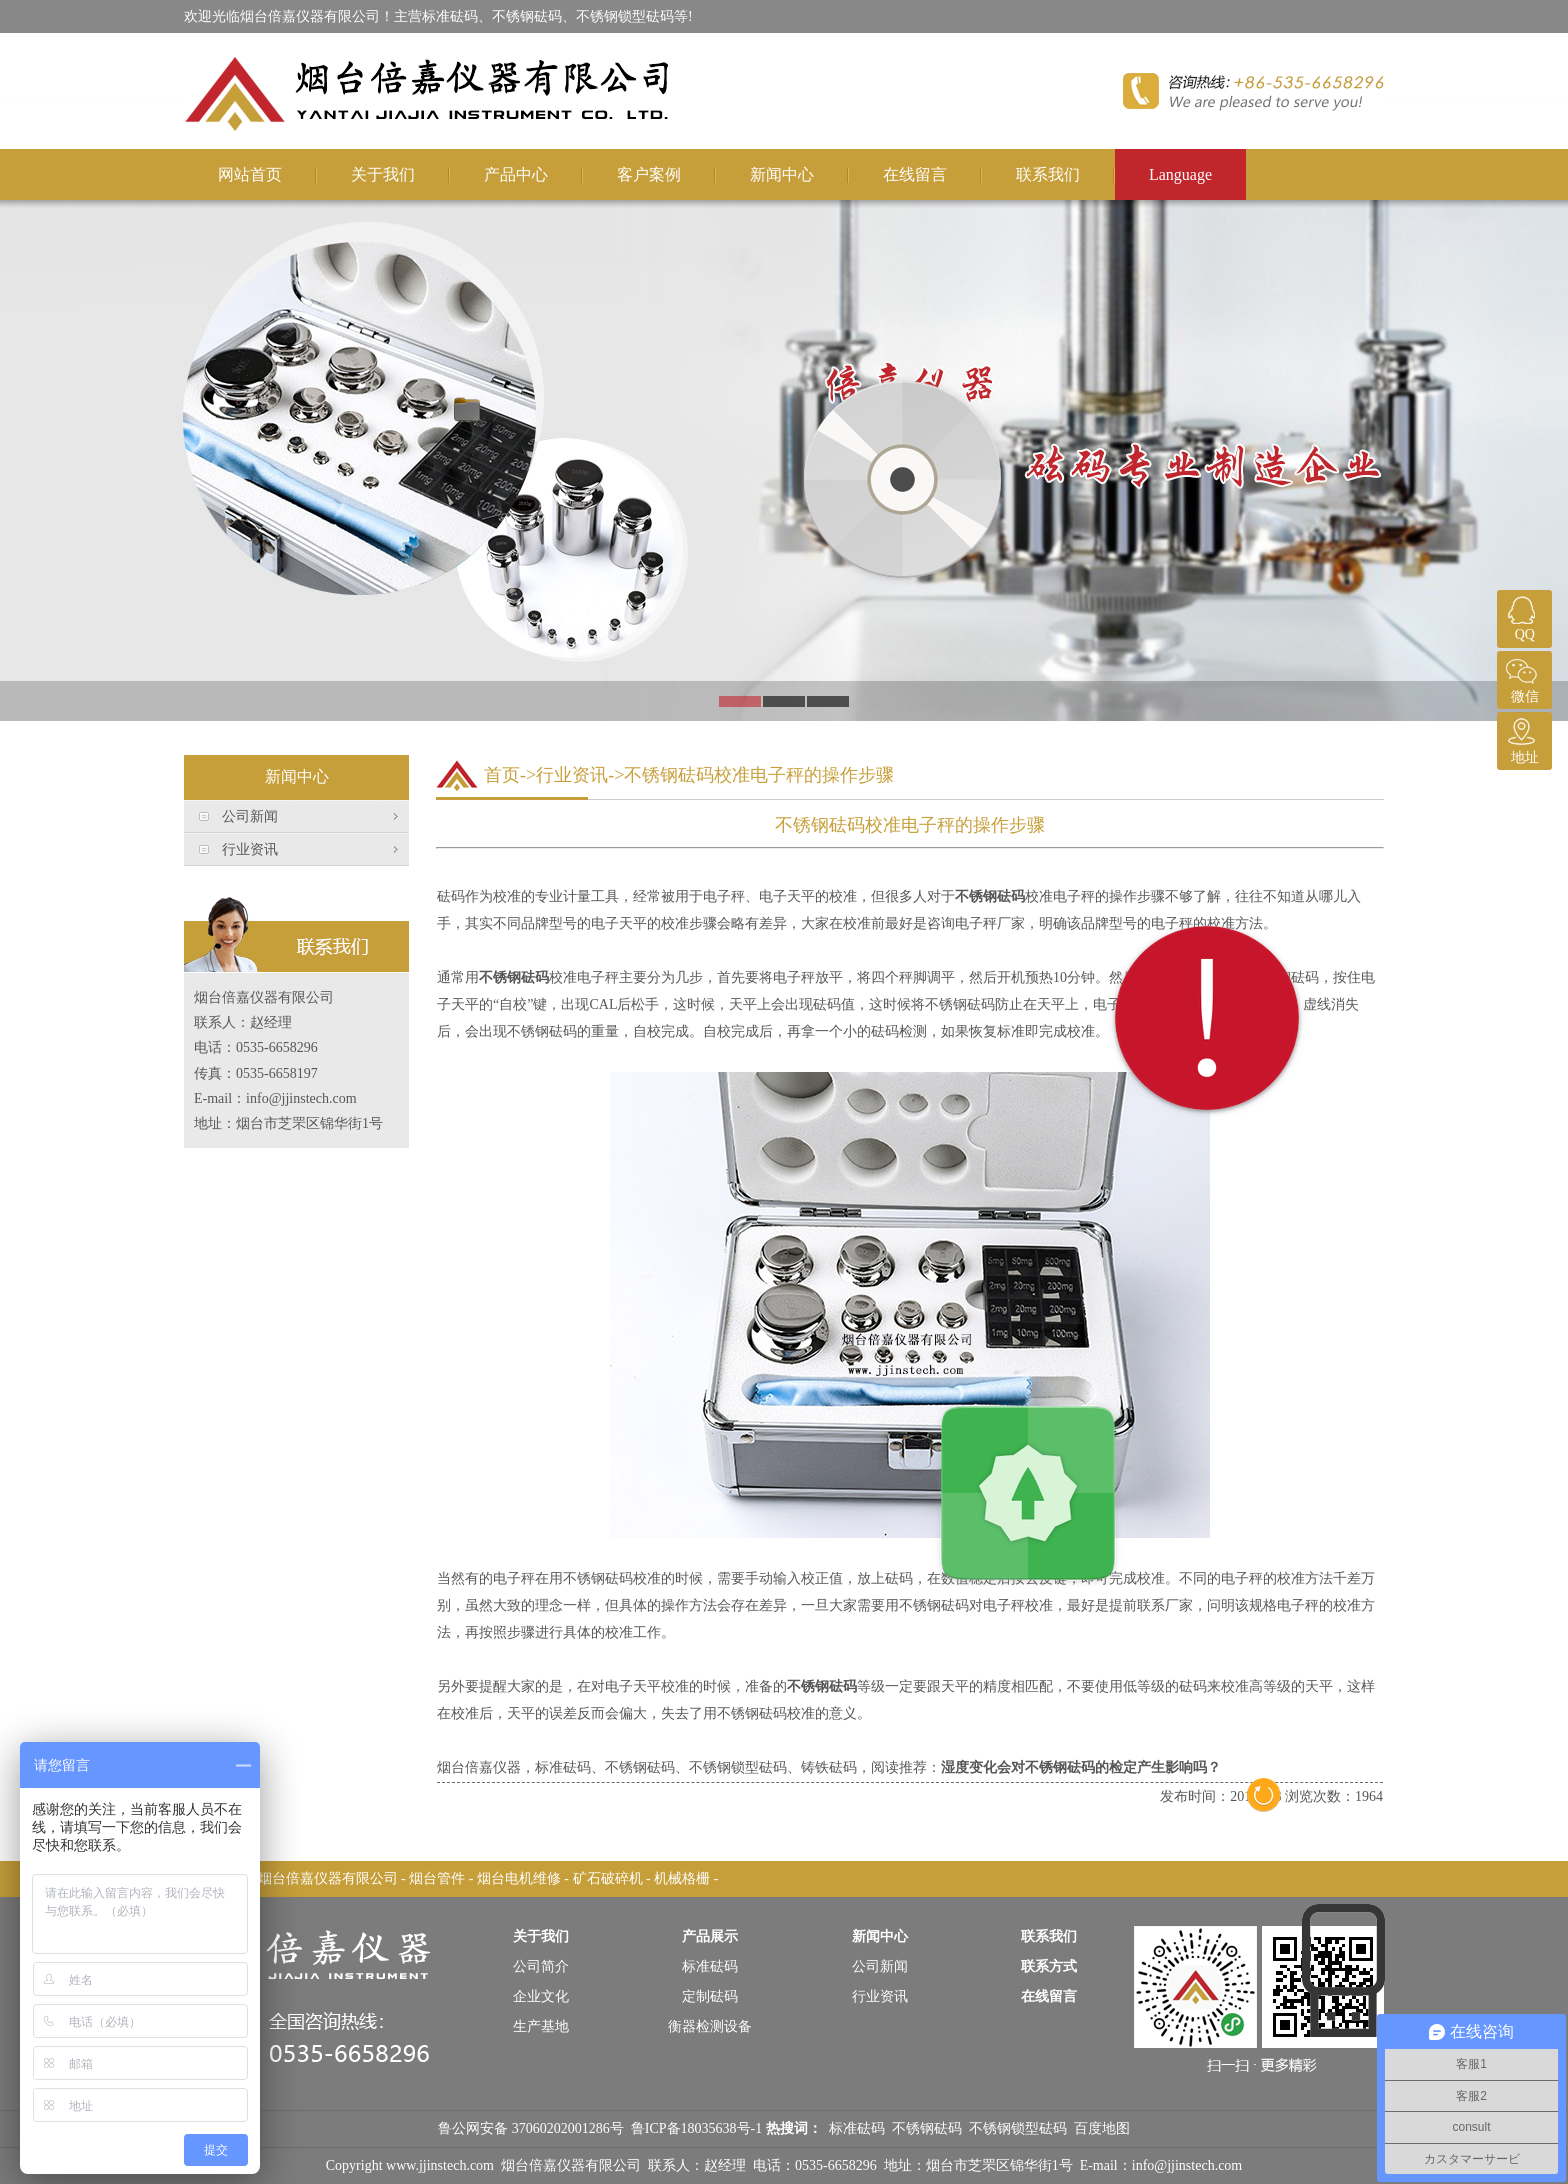  What do you see at coordinates (1028, 1493) in the screenshot?
I see `check for operating system updates` at bounding box center [1028, 1493].